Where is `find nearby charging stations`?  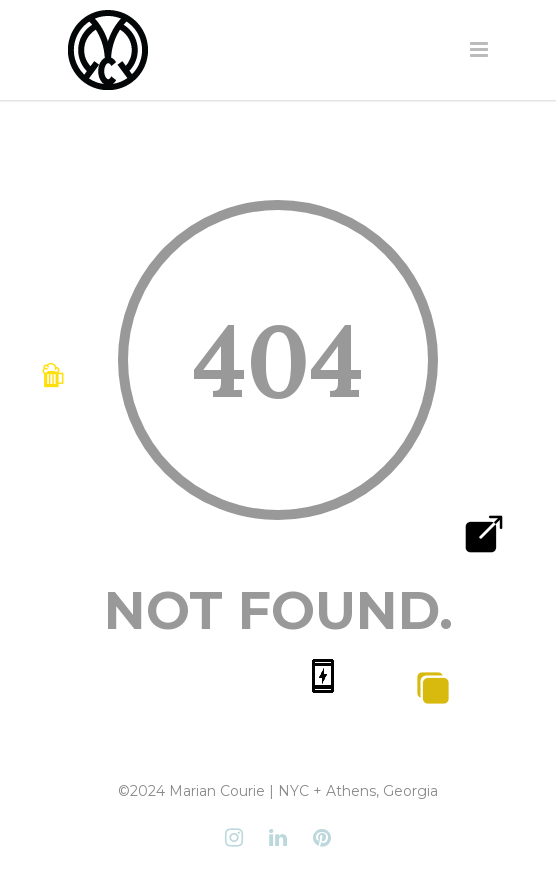
find nearby charging stations is located at coordinates (323, 676).